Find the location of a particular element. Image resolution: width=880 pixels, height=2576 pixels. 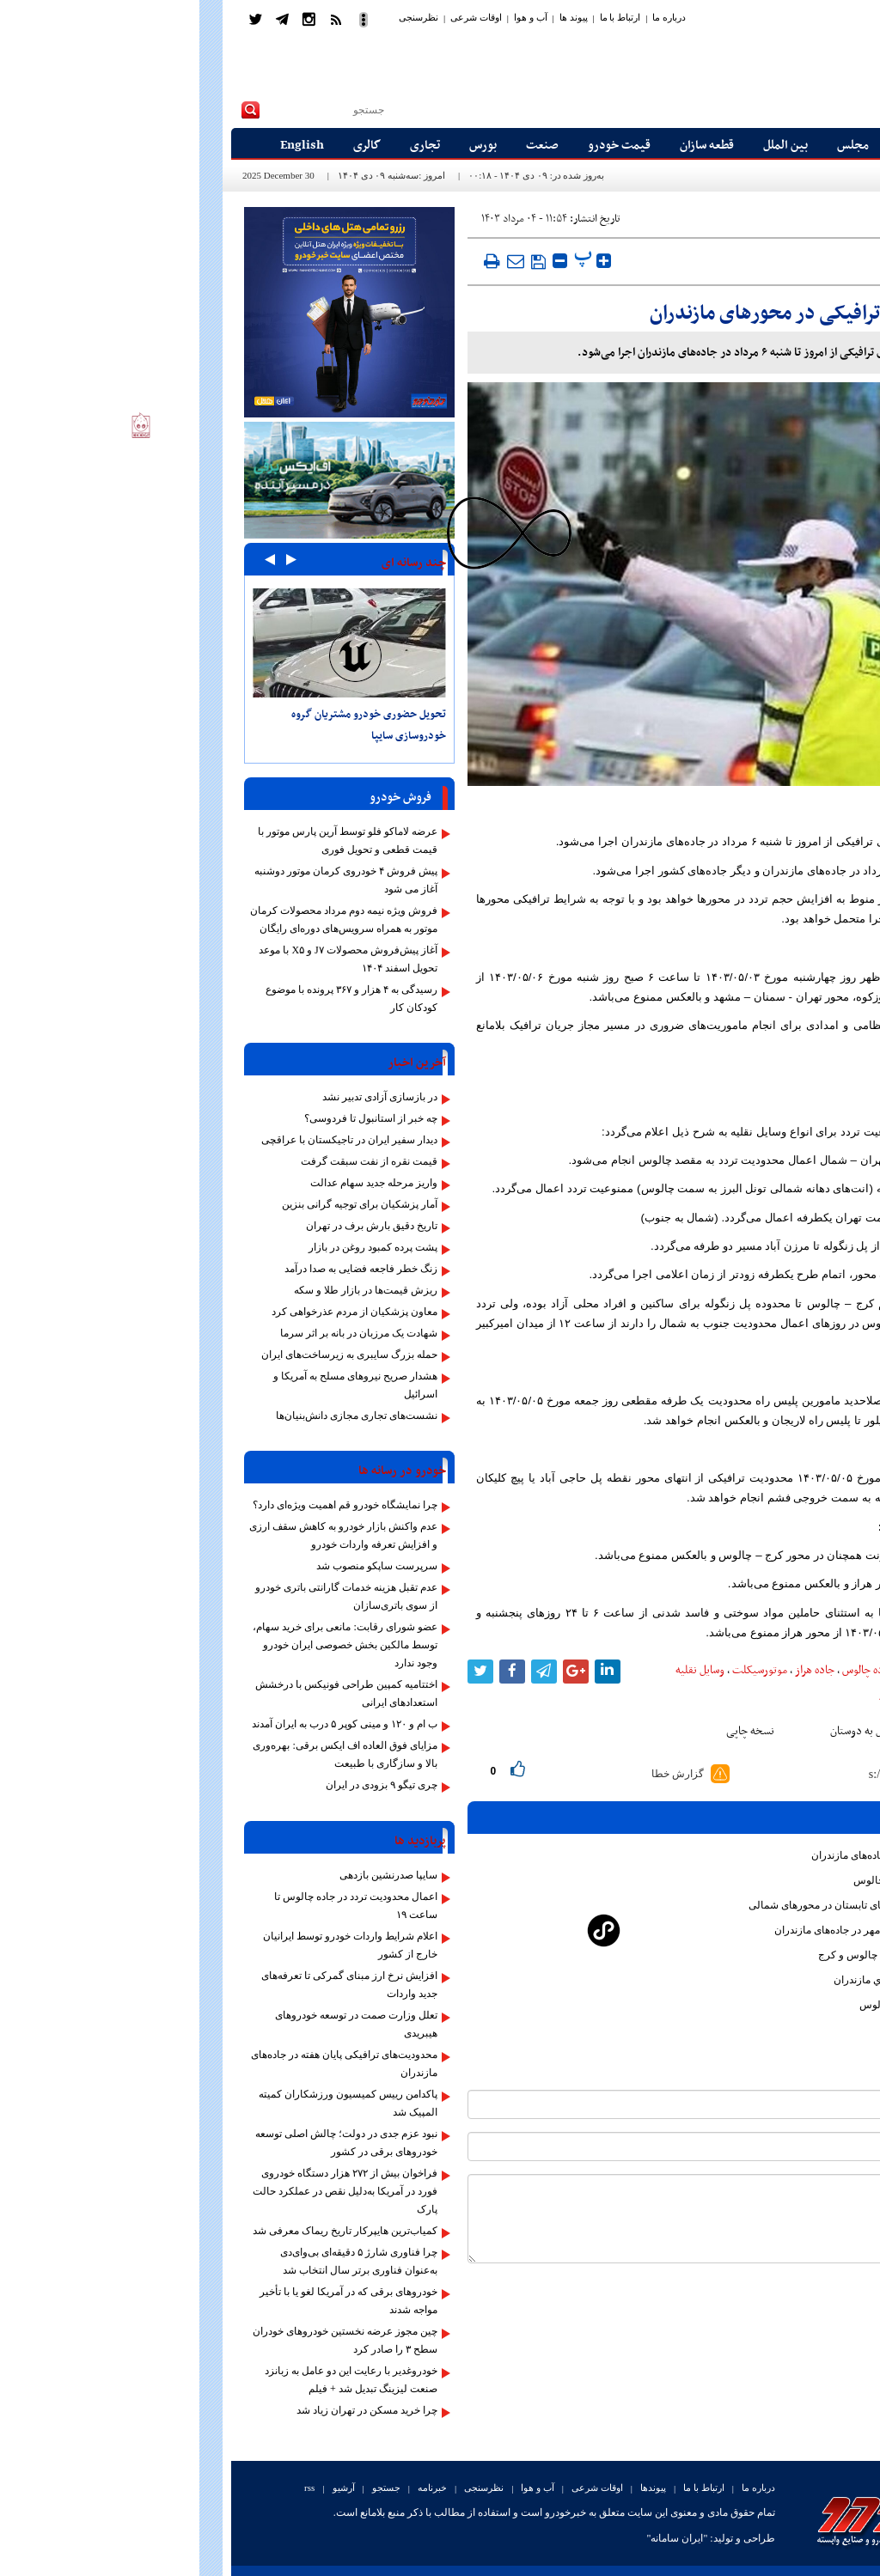

open wechat mini program is located at coordinates (603, 1930).